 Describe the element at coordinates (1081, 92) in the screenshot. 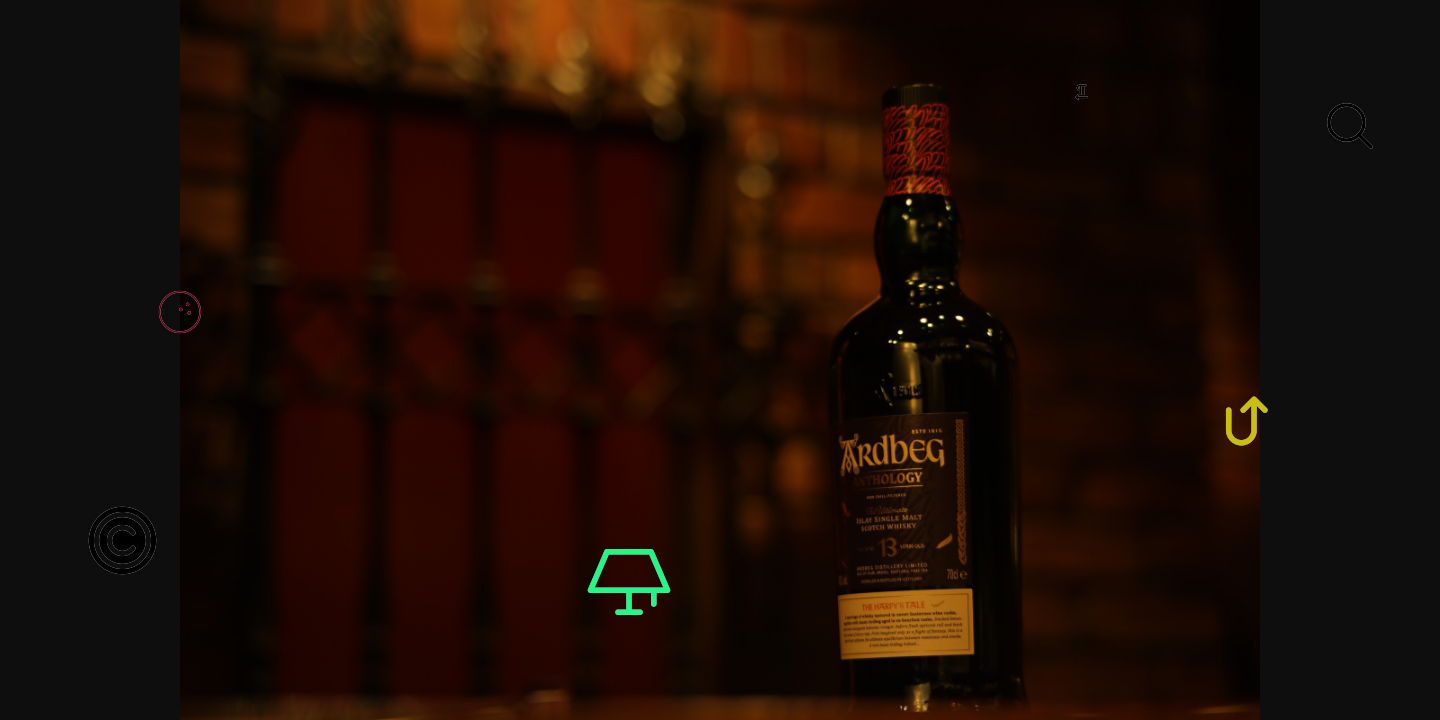

I see `switch text direction to right-to-left` at that location.